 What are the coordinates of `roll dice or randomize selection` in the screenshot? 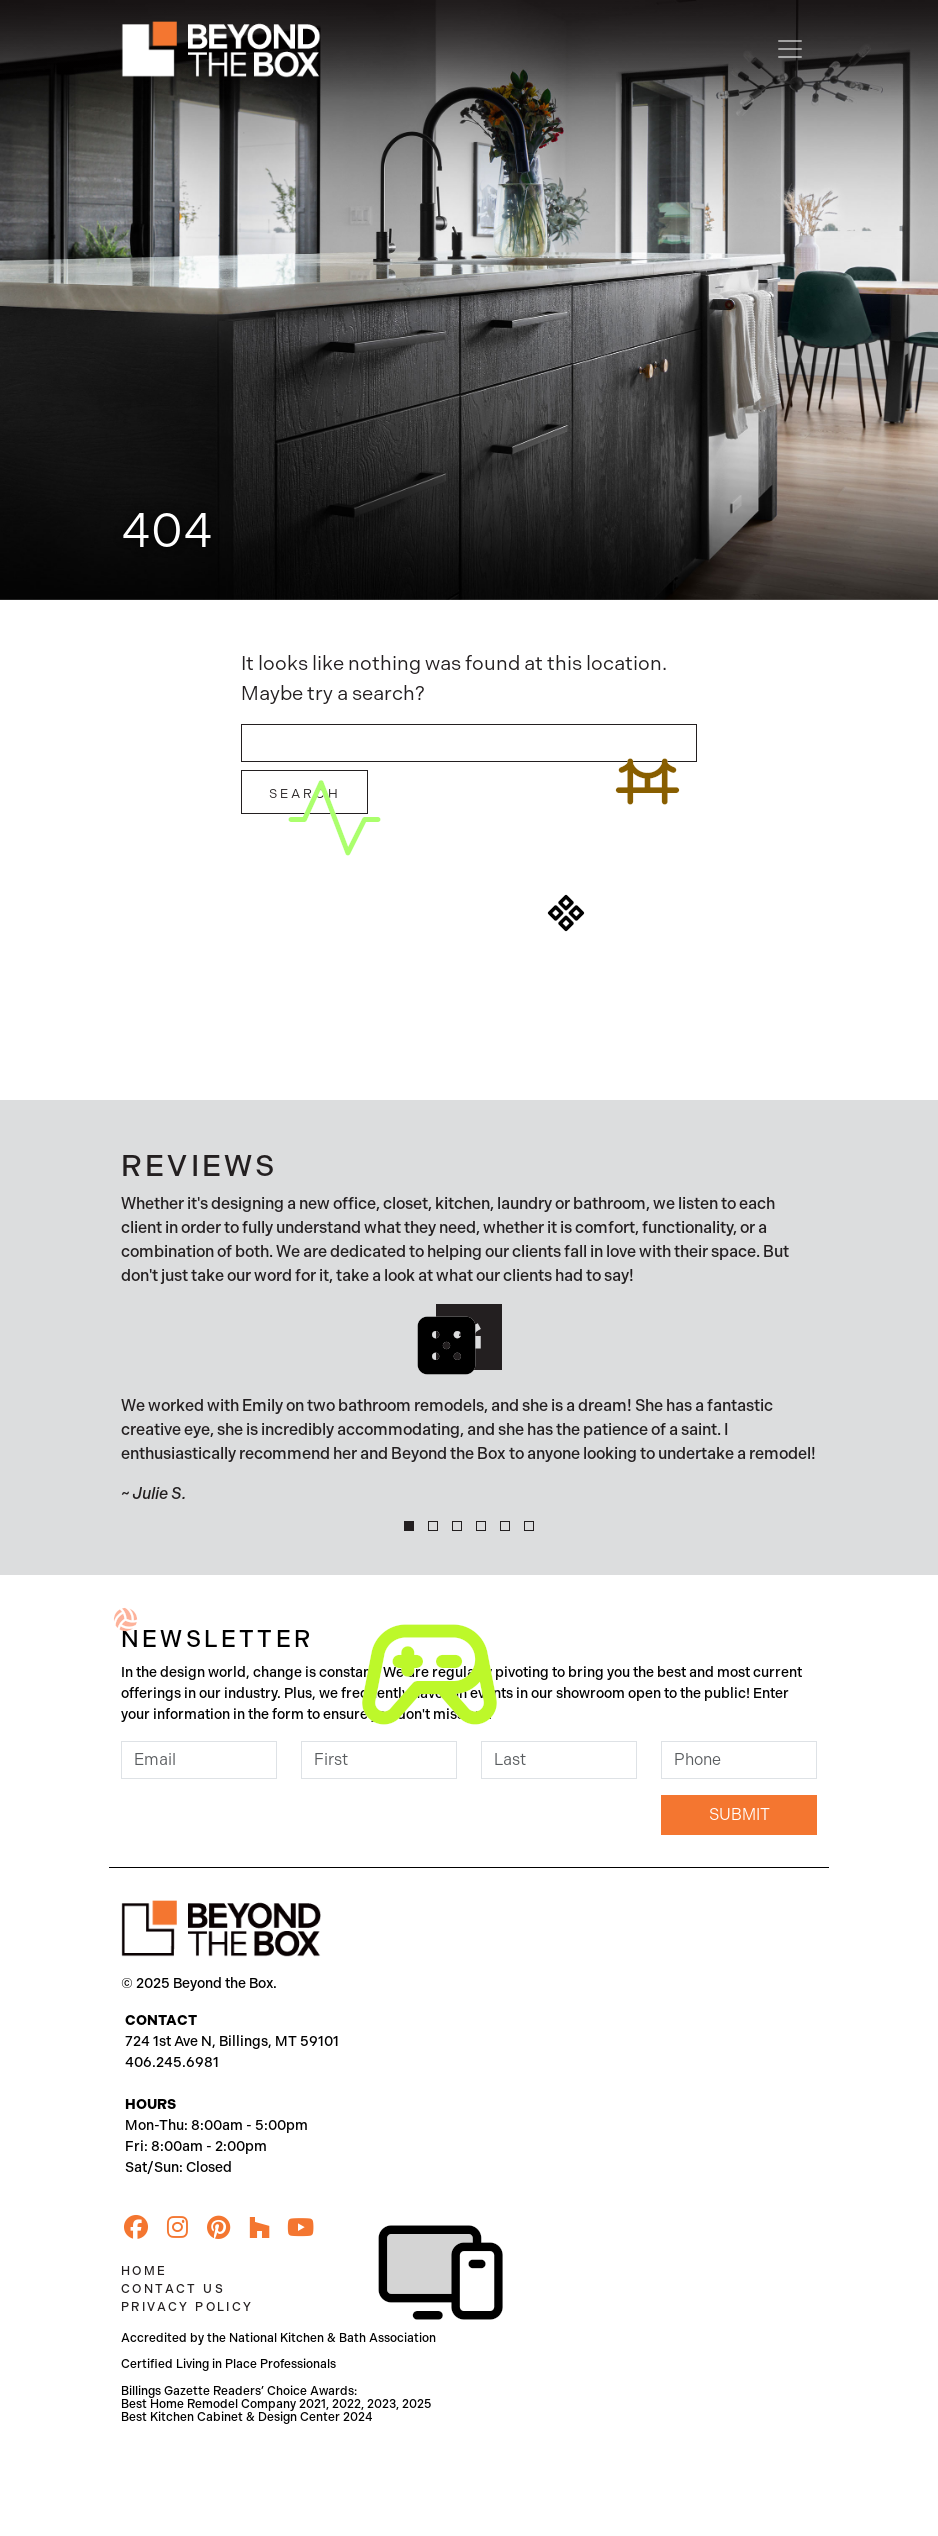 It's located at (446, 1345).